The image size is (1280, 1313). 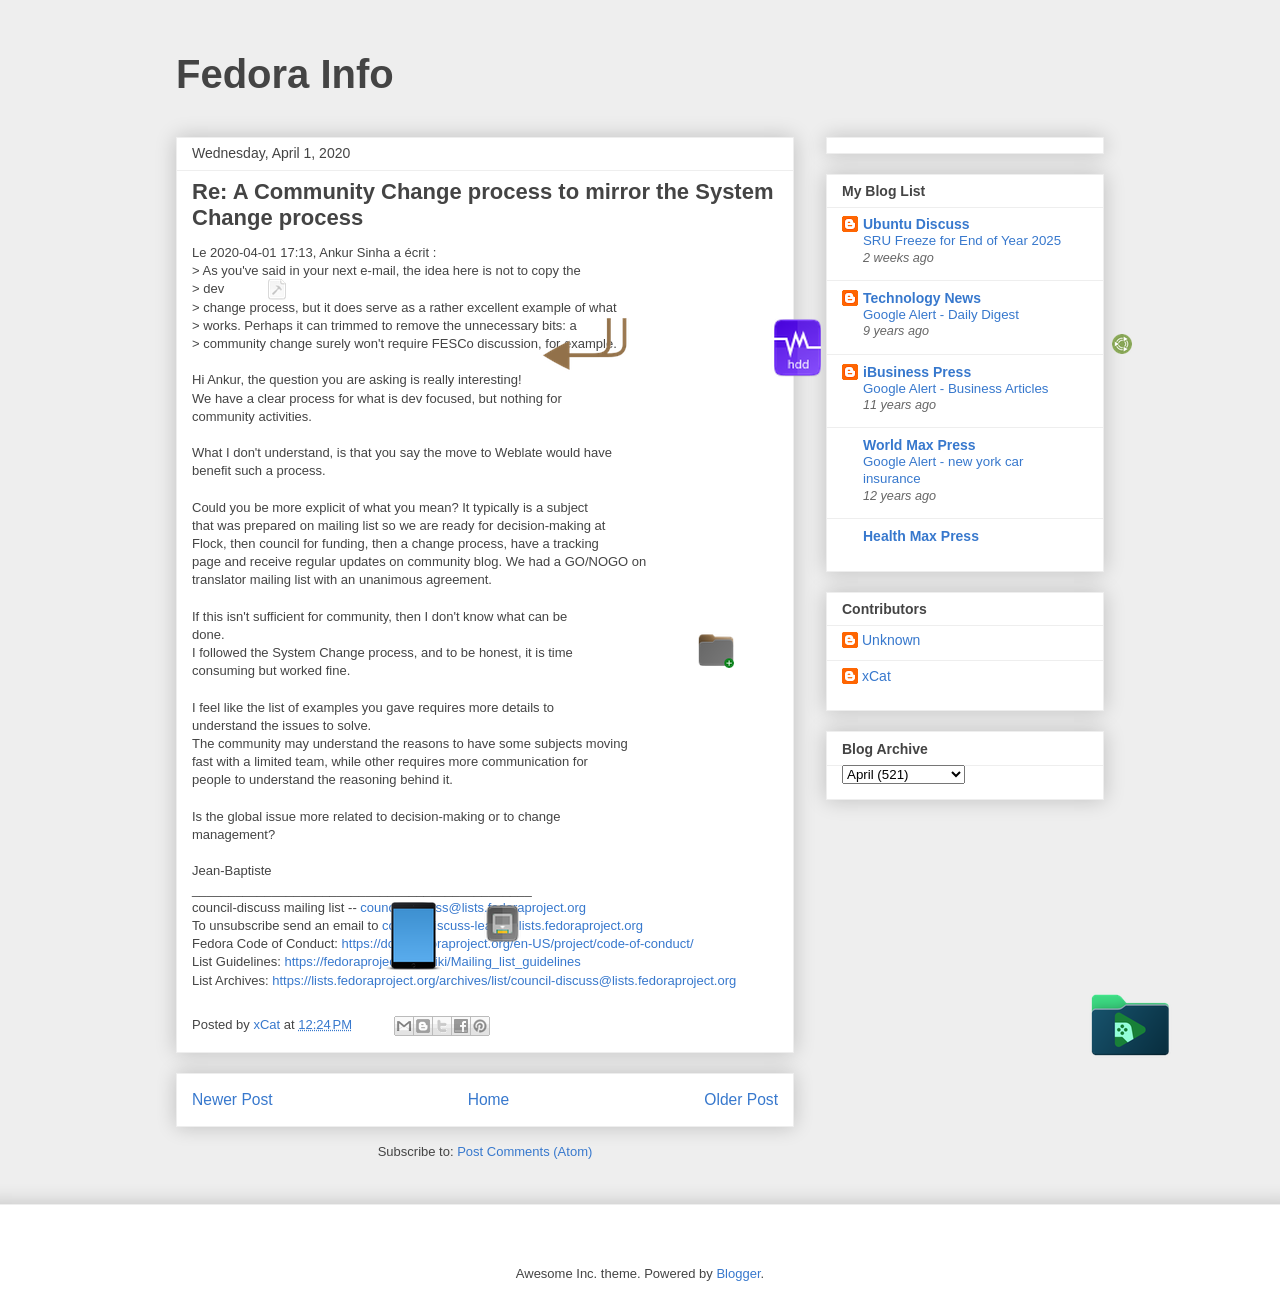 I want to click on NES game ROM file, so click(x=502, y=923).